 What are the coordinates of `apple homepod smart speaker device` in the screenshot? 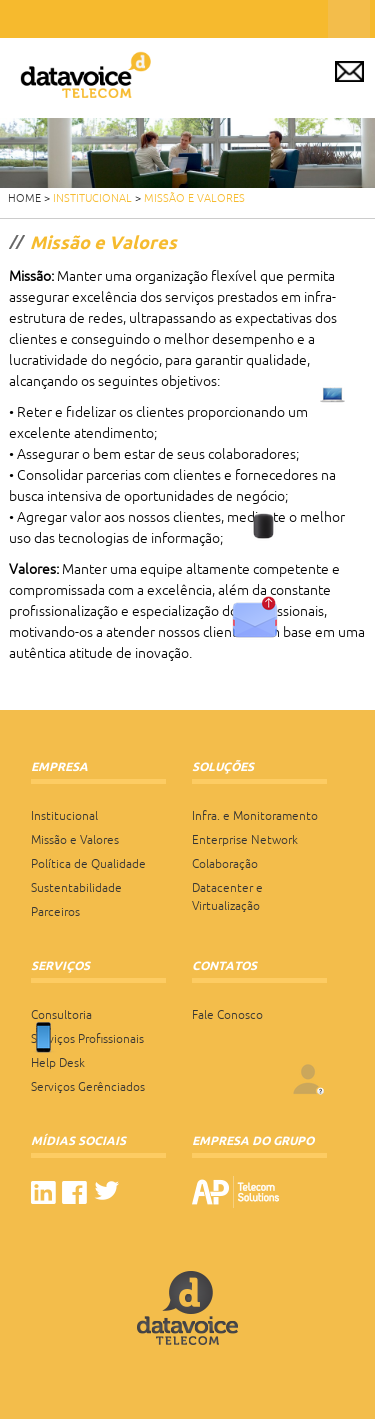 It's located at (263, 526).